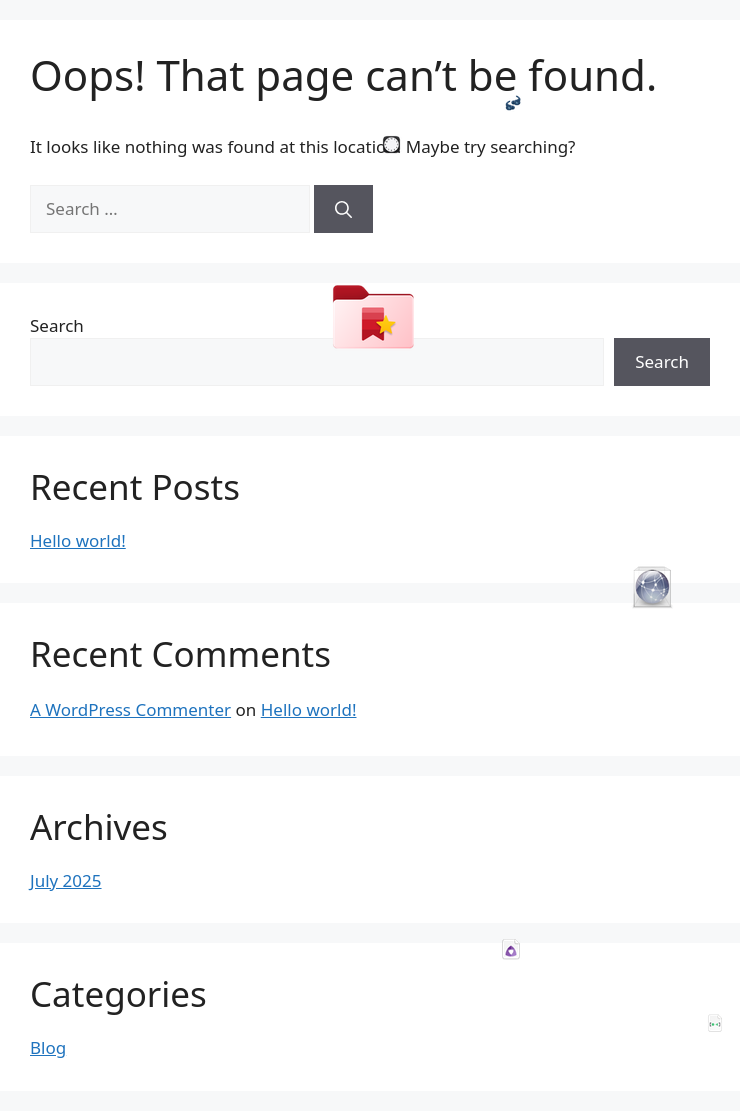 This screenshot has height=1111, width=740. I want to click on open the clock app, so click(391, 144).